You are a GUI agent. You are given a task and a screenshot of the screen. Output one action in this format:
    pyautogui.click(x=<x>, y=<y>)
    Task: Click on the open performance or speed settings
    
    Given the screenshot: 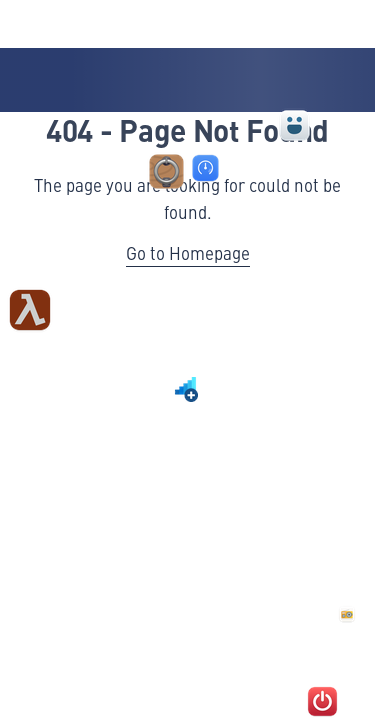 What is the action you would take?
    pyautogui.click(x=205, y=168)
    